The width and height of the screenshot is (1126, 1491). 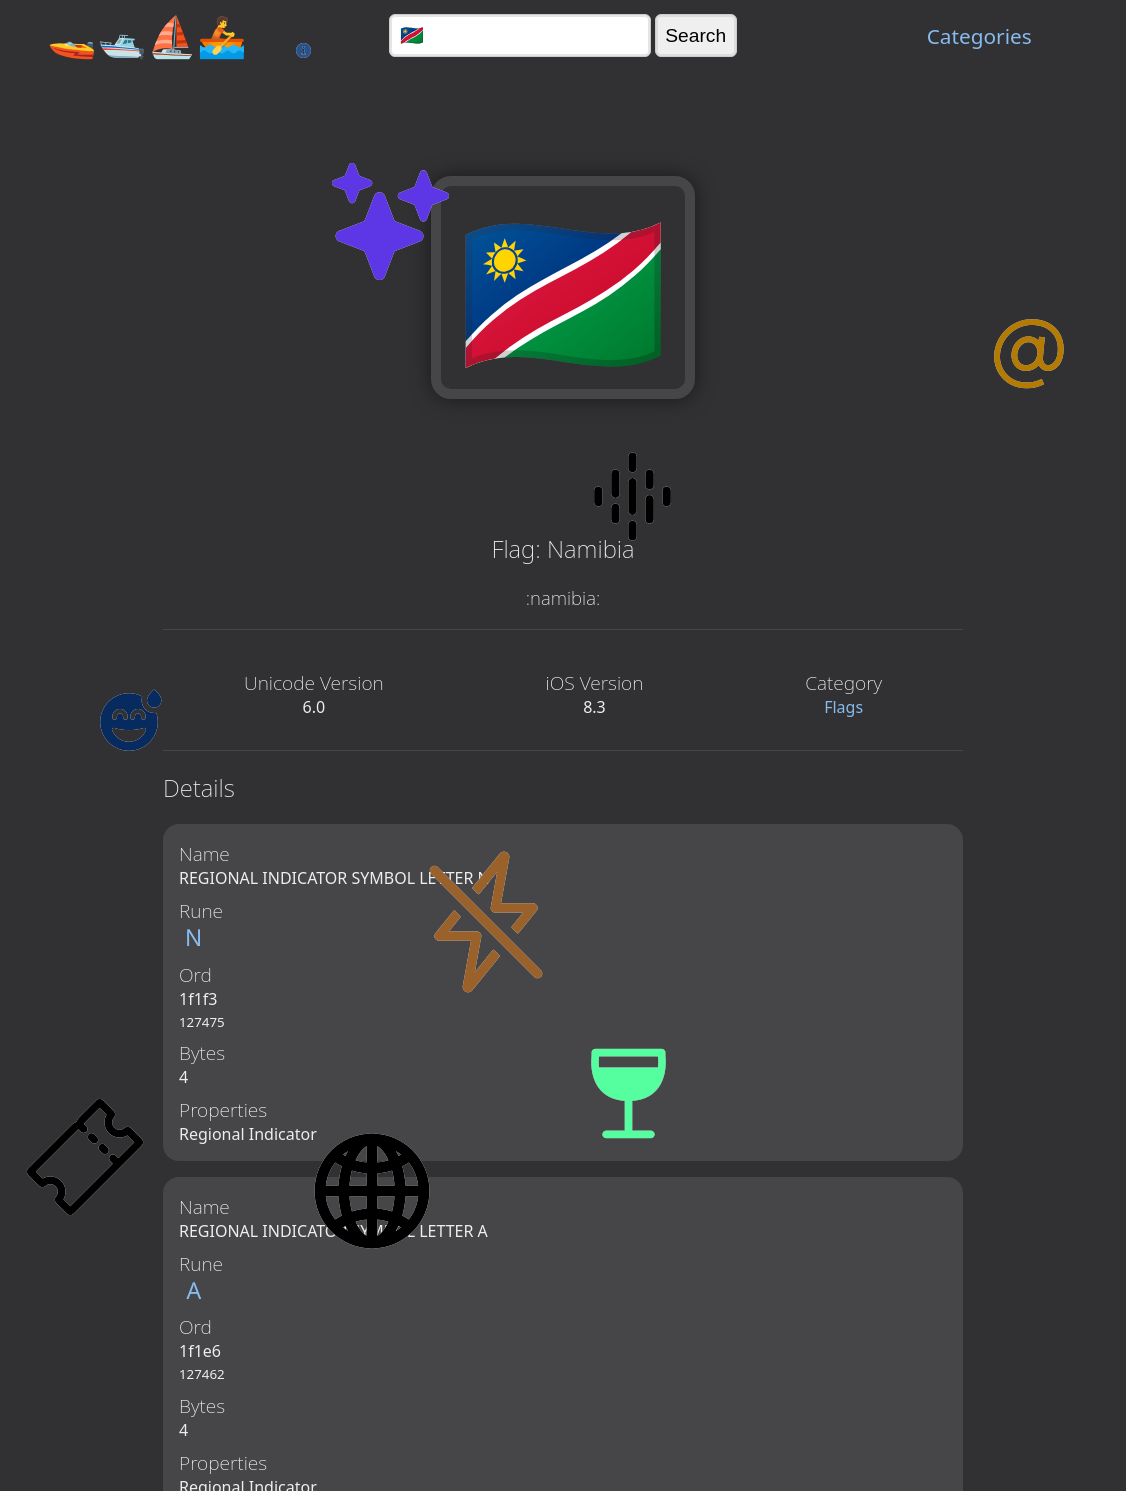 What do you see at coordinates (372, 1191) in the screenshot?
I see `switch to global or worldwide view` at bounding box center [372, 1191].